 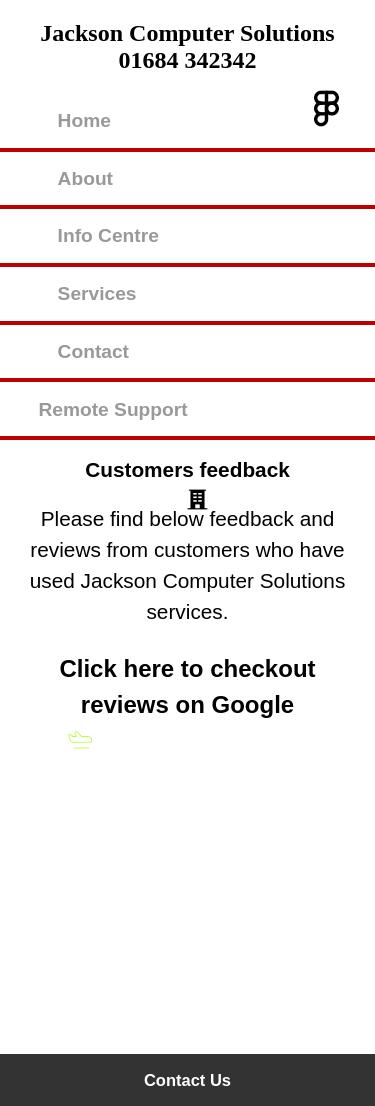 I want to click on indicates flight mode is active, so click(x=80, y=739).